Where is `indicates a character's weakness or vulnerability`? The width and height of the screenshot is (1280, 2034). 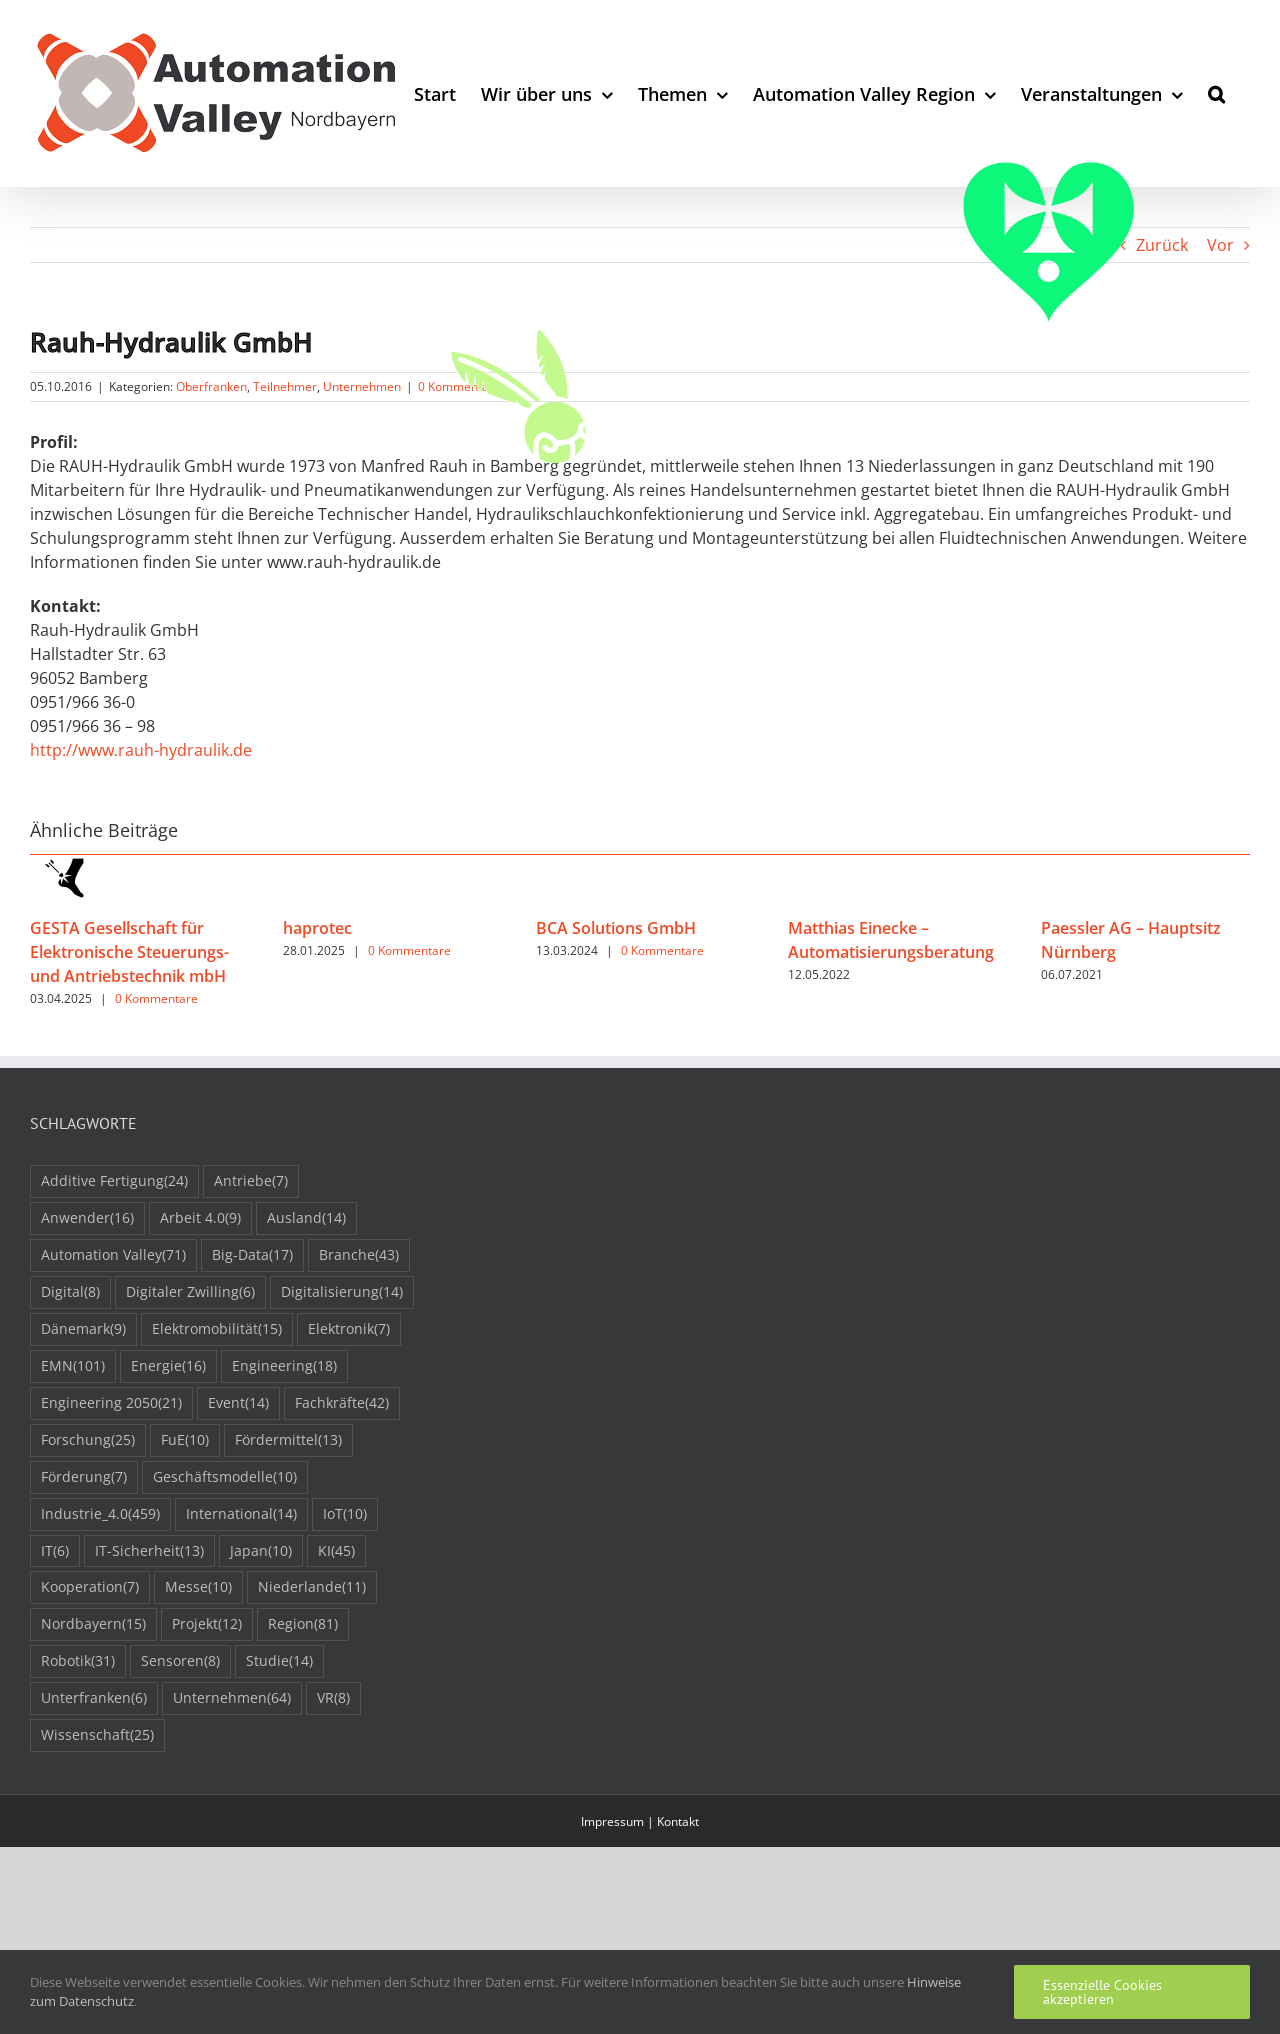
indicates a character's weakness or vulnerability is located at coordinates (64, 878).